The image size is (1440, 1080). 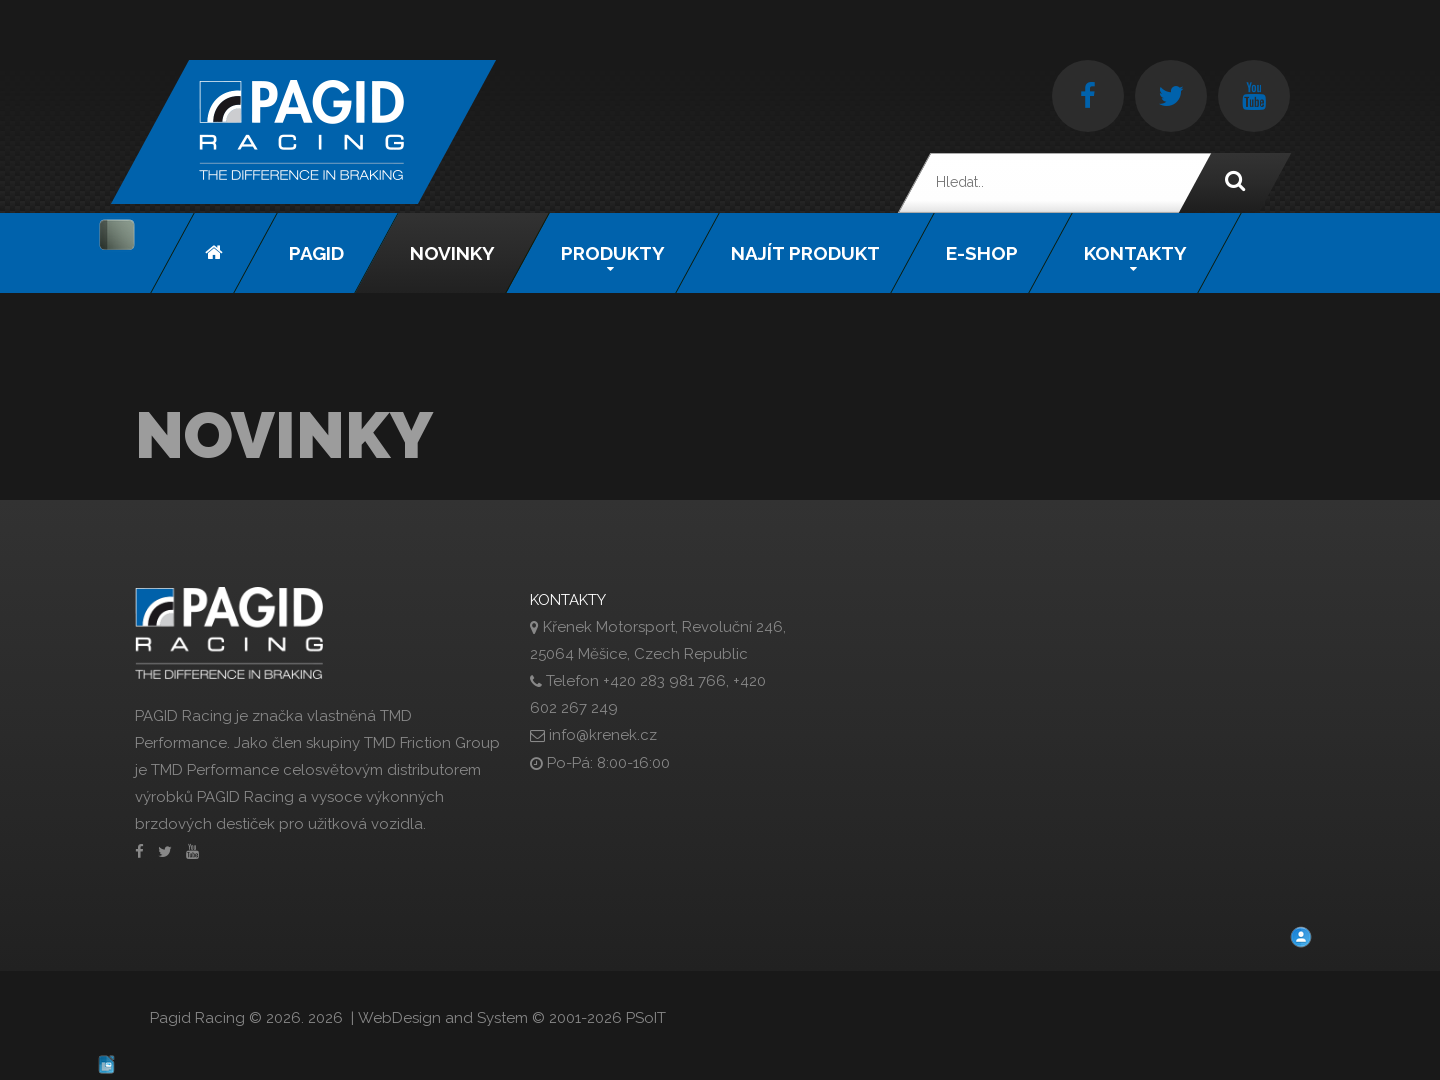 What do you see at coordinates (106, 1064) in the screenshot?
I see `open LibreOffice Writer application` at bounding box center [106, 1064].